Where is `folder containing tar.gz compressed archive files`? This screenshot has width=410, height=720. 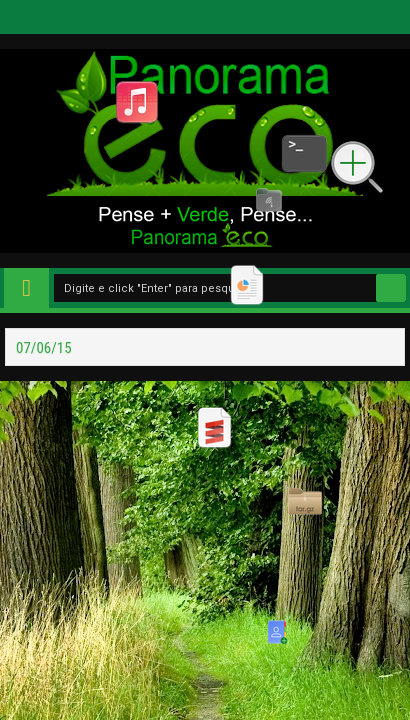
folder containing tar.gz compressed archive files is located at coordinates (305, 502).